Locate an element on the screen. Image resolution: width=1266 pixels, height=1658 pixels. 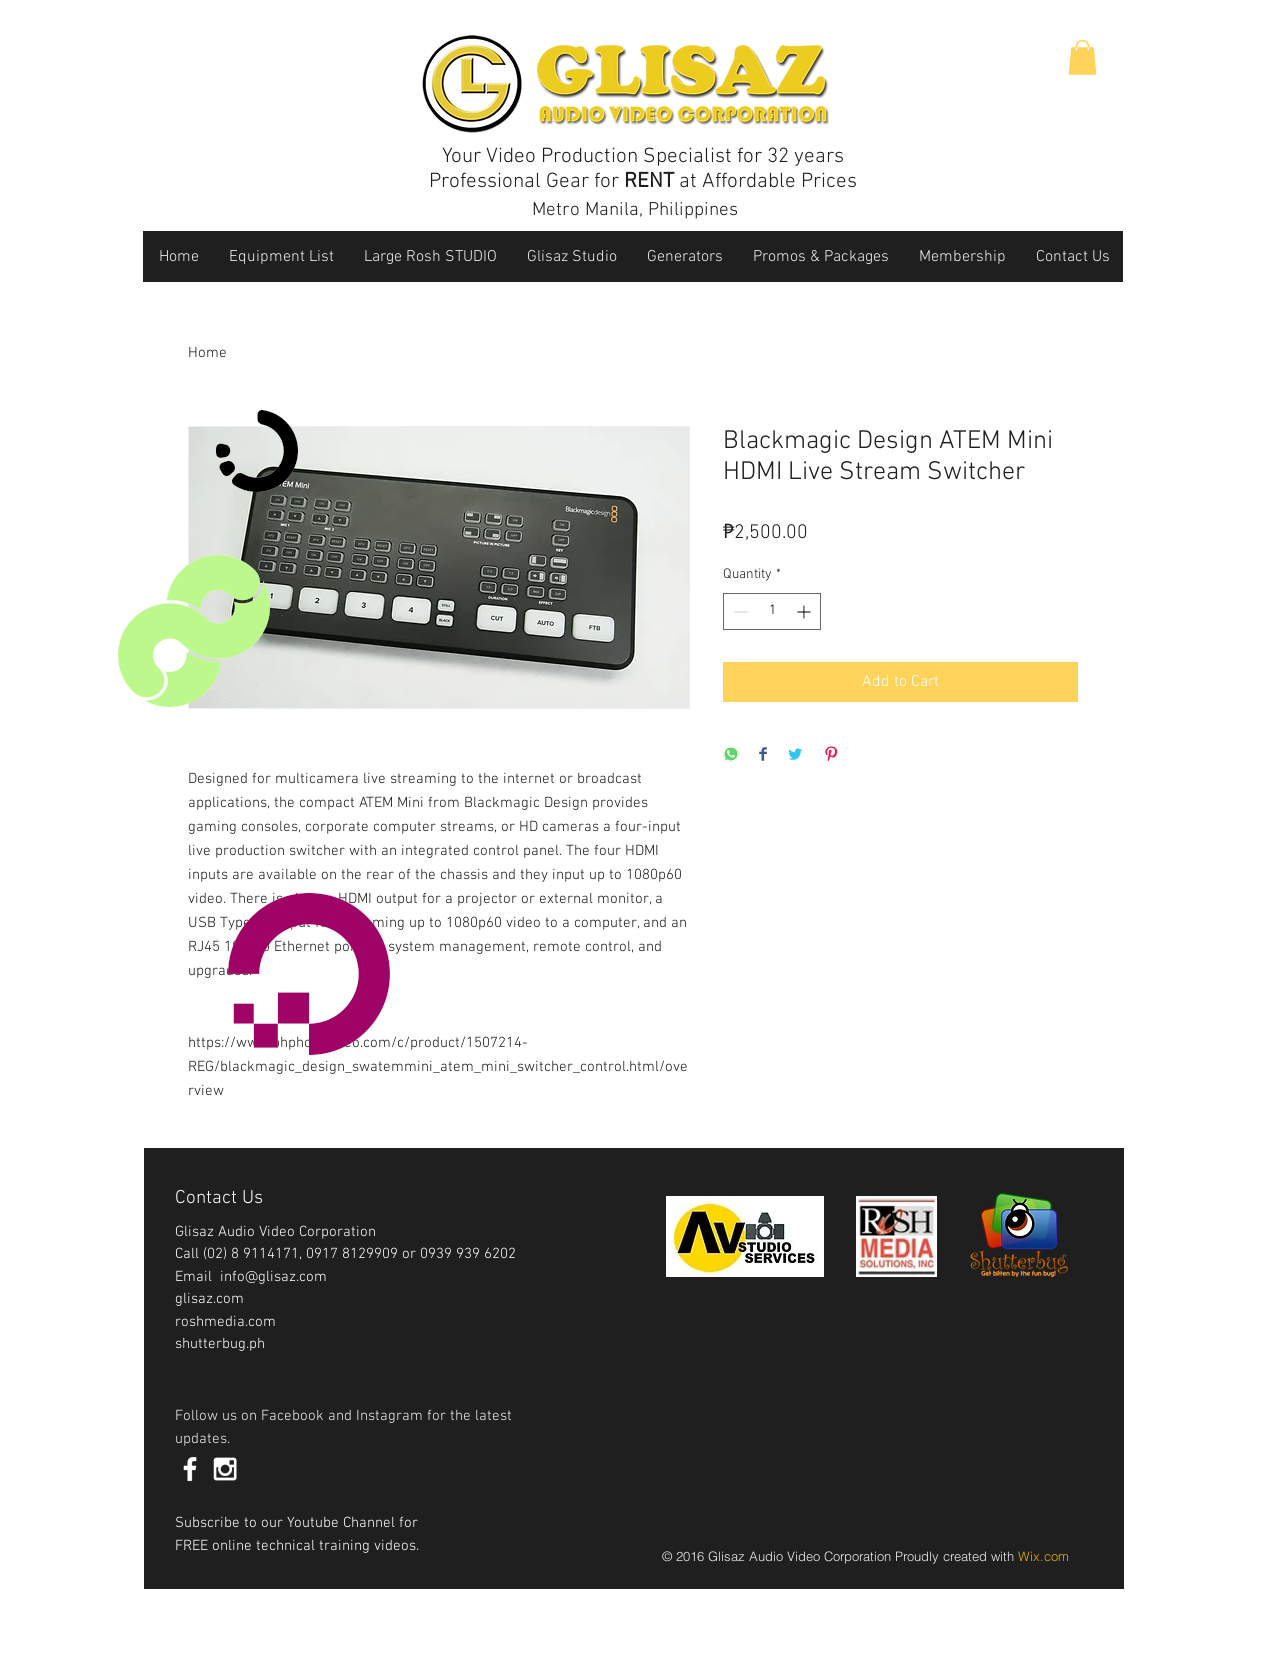
DigitalOcean logo is located at coordinates (309, 974).